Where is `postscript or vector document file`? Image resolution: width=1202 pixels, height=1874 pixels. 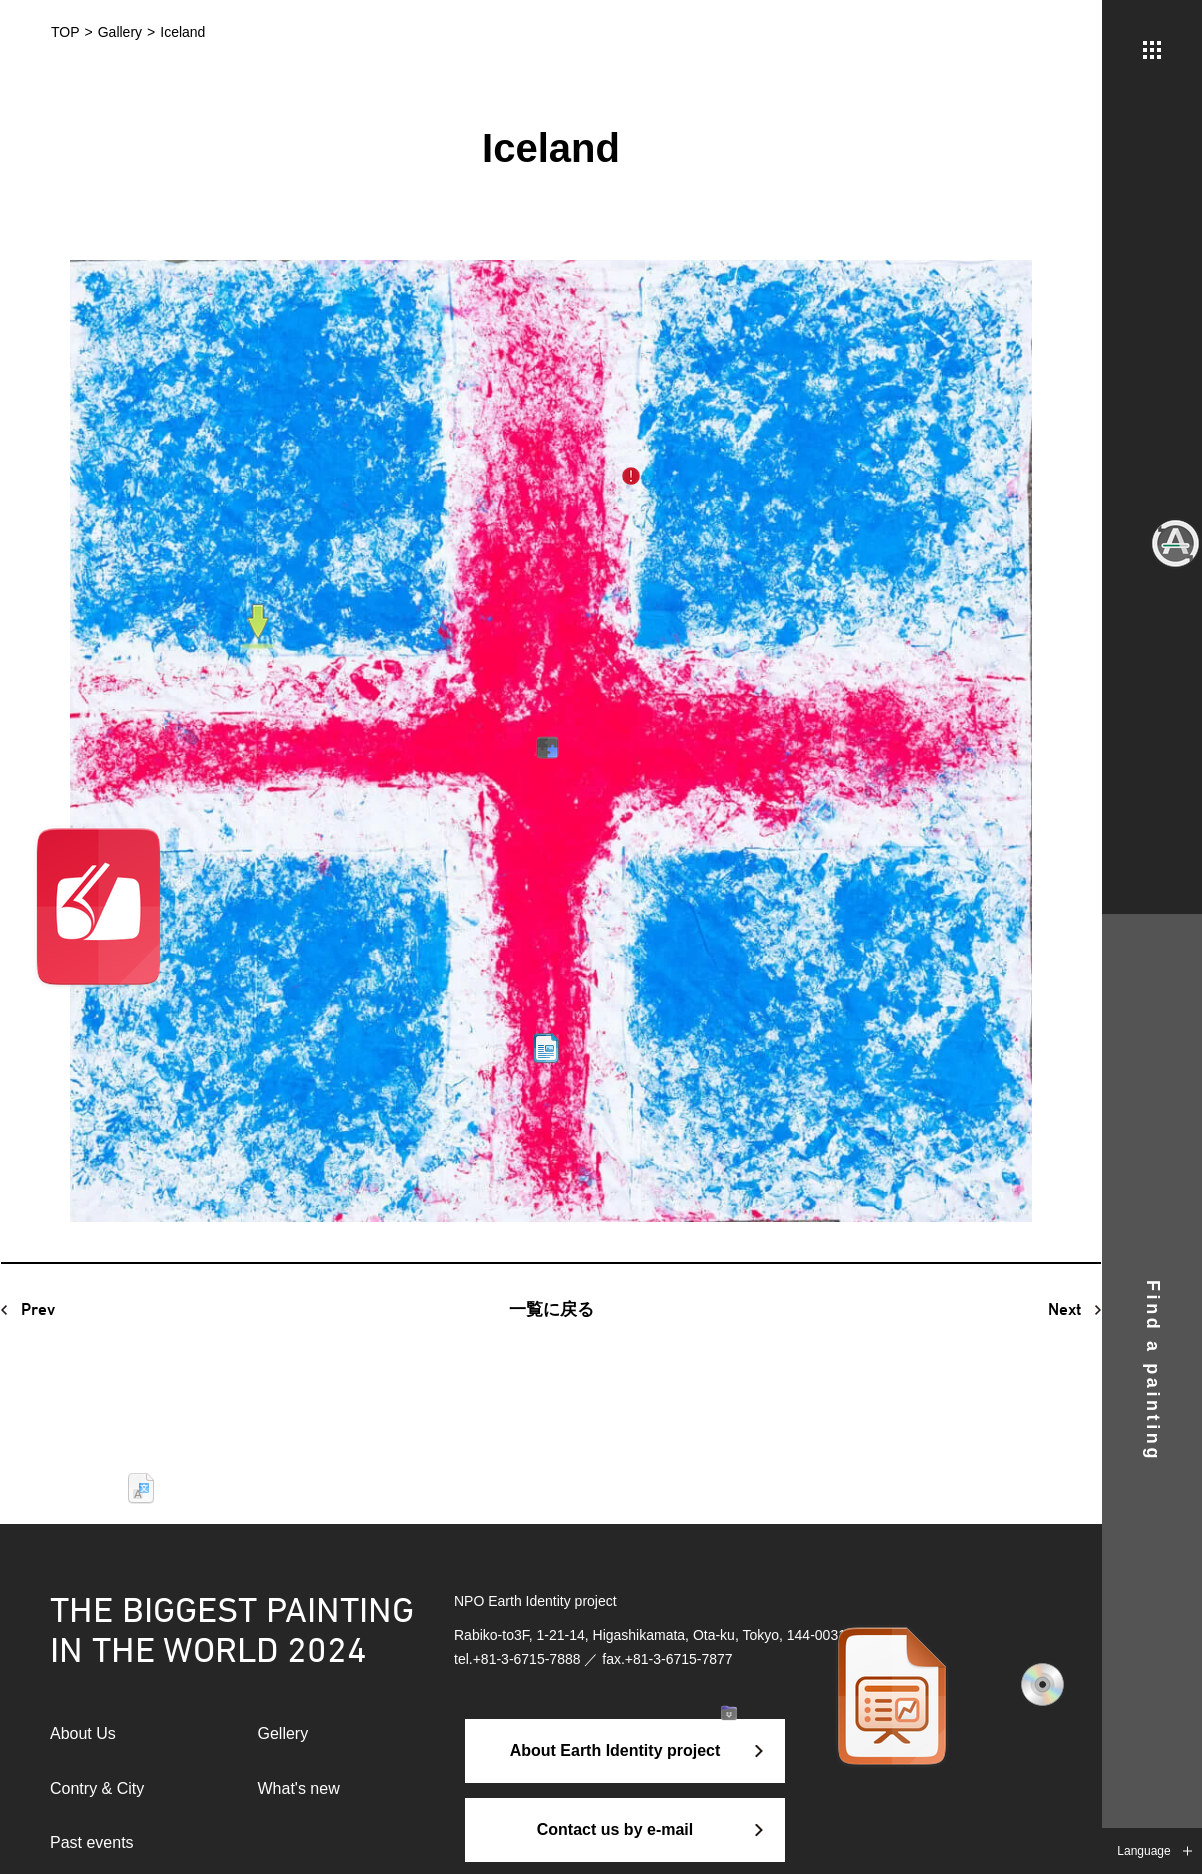 postscript or vector document file is located at coordinates (98, 906).